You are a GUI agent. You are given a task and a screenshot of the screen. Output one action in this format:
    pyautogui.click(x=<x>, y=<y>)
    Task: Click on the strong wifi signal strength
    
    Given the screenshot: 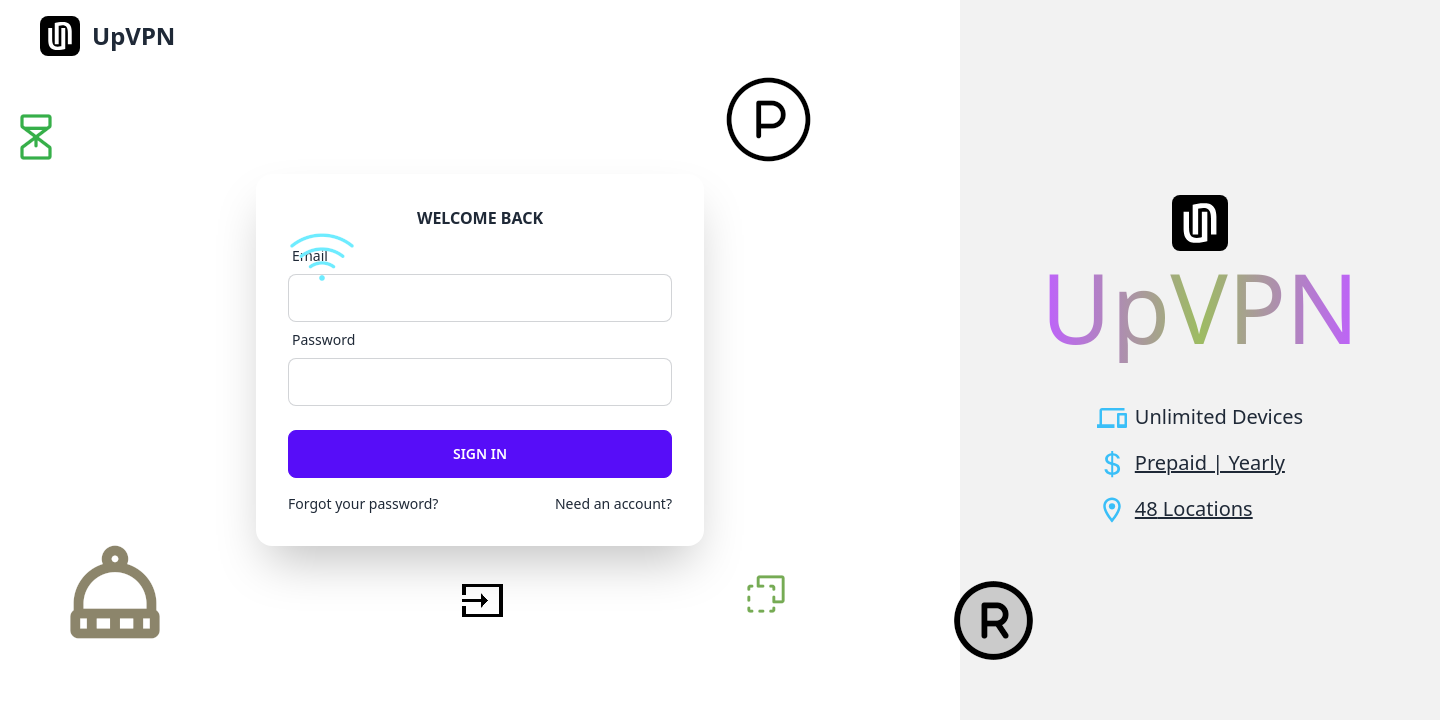 What is the action you would take?
    pyautogui.click(x=322, y=256)
    